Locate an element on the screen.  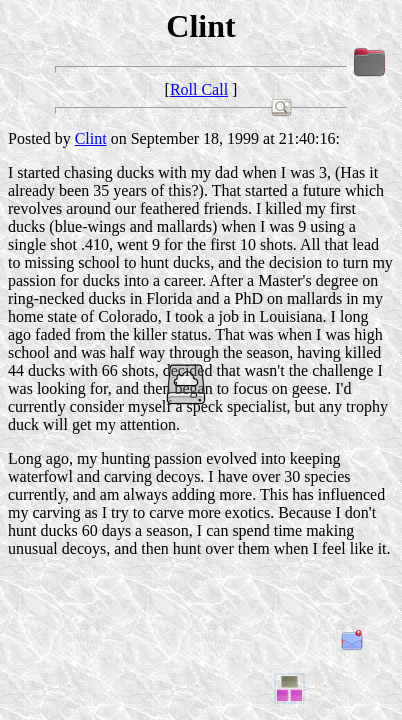
open a folder or directory is located at coordinates (369, 61).